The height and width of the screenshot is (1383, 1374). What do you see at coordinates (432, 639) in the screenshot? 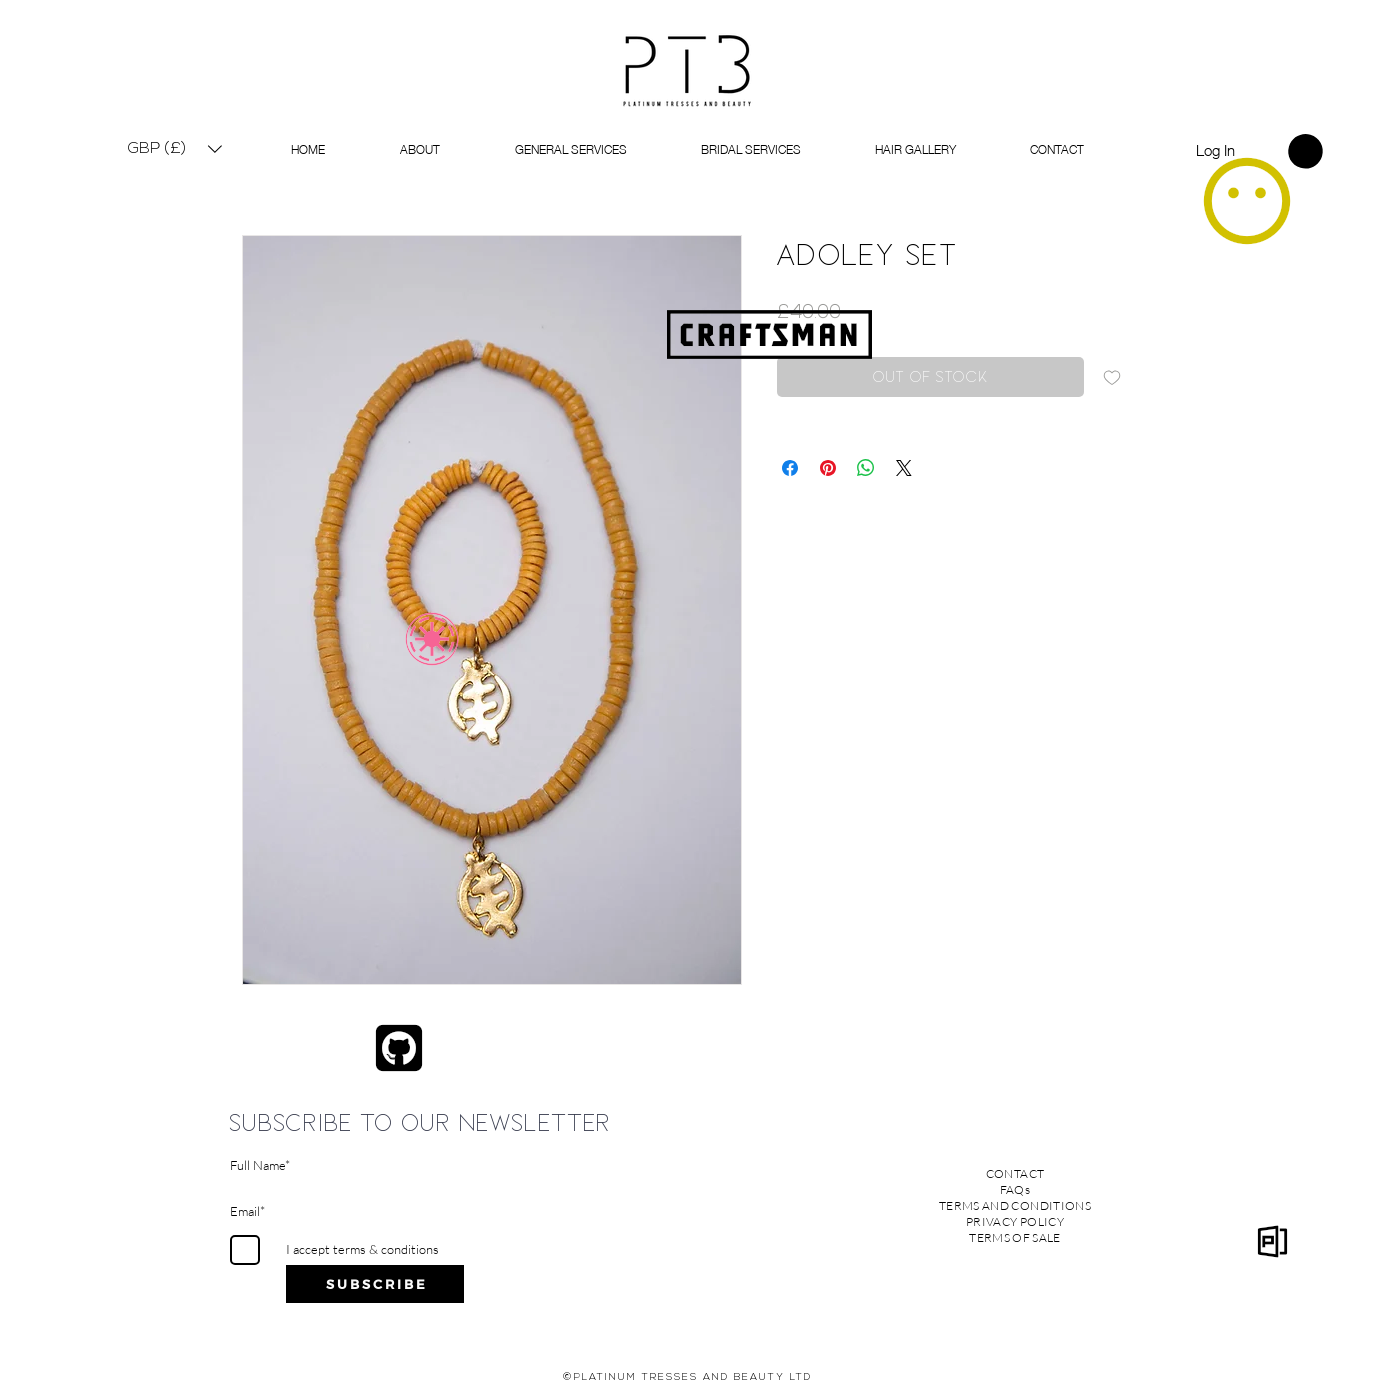
I see `galactic republic logo from star wars` at bounding box center [432, 639].